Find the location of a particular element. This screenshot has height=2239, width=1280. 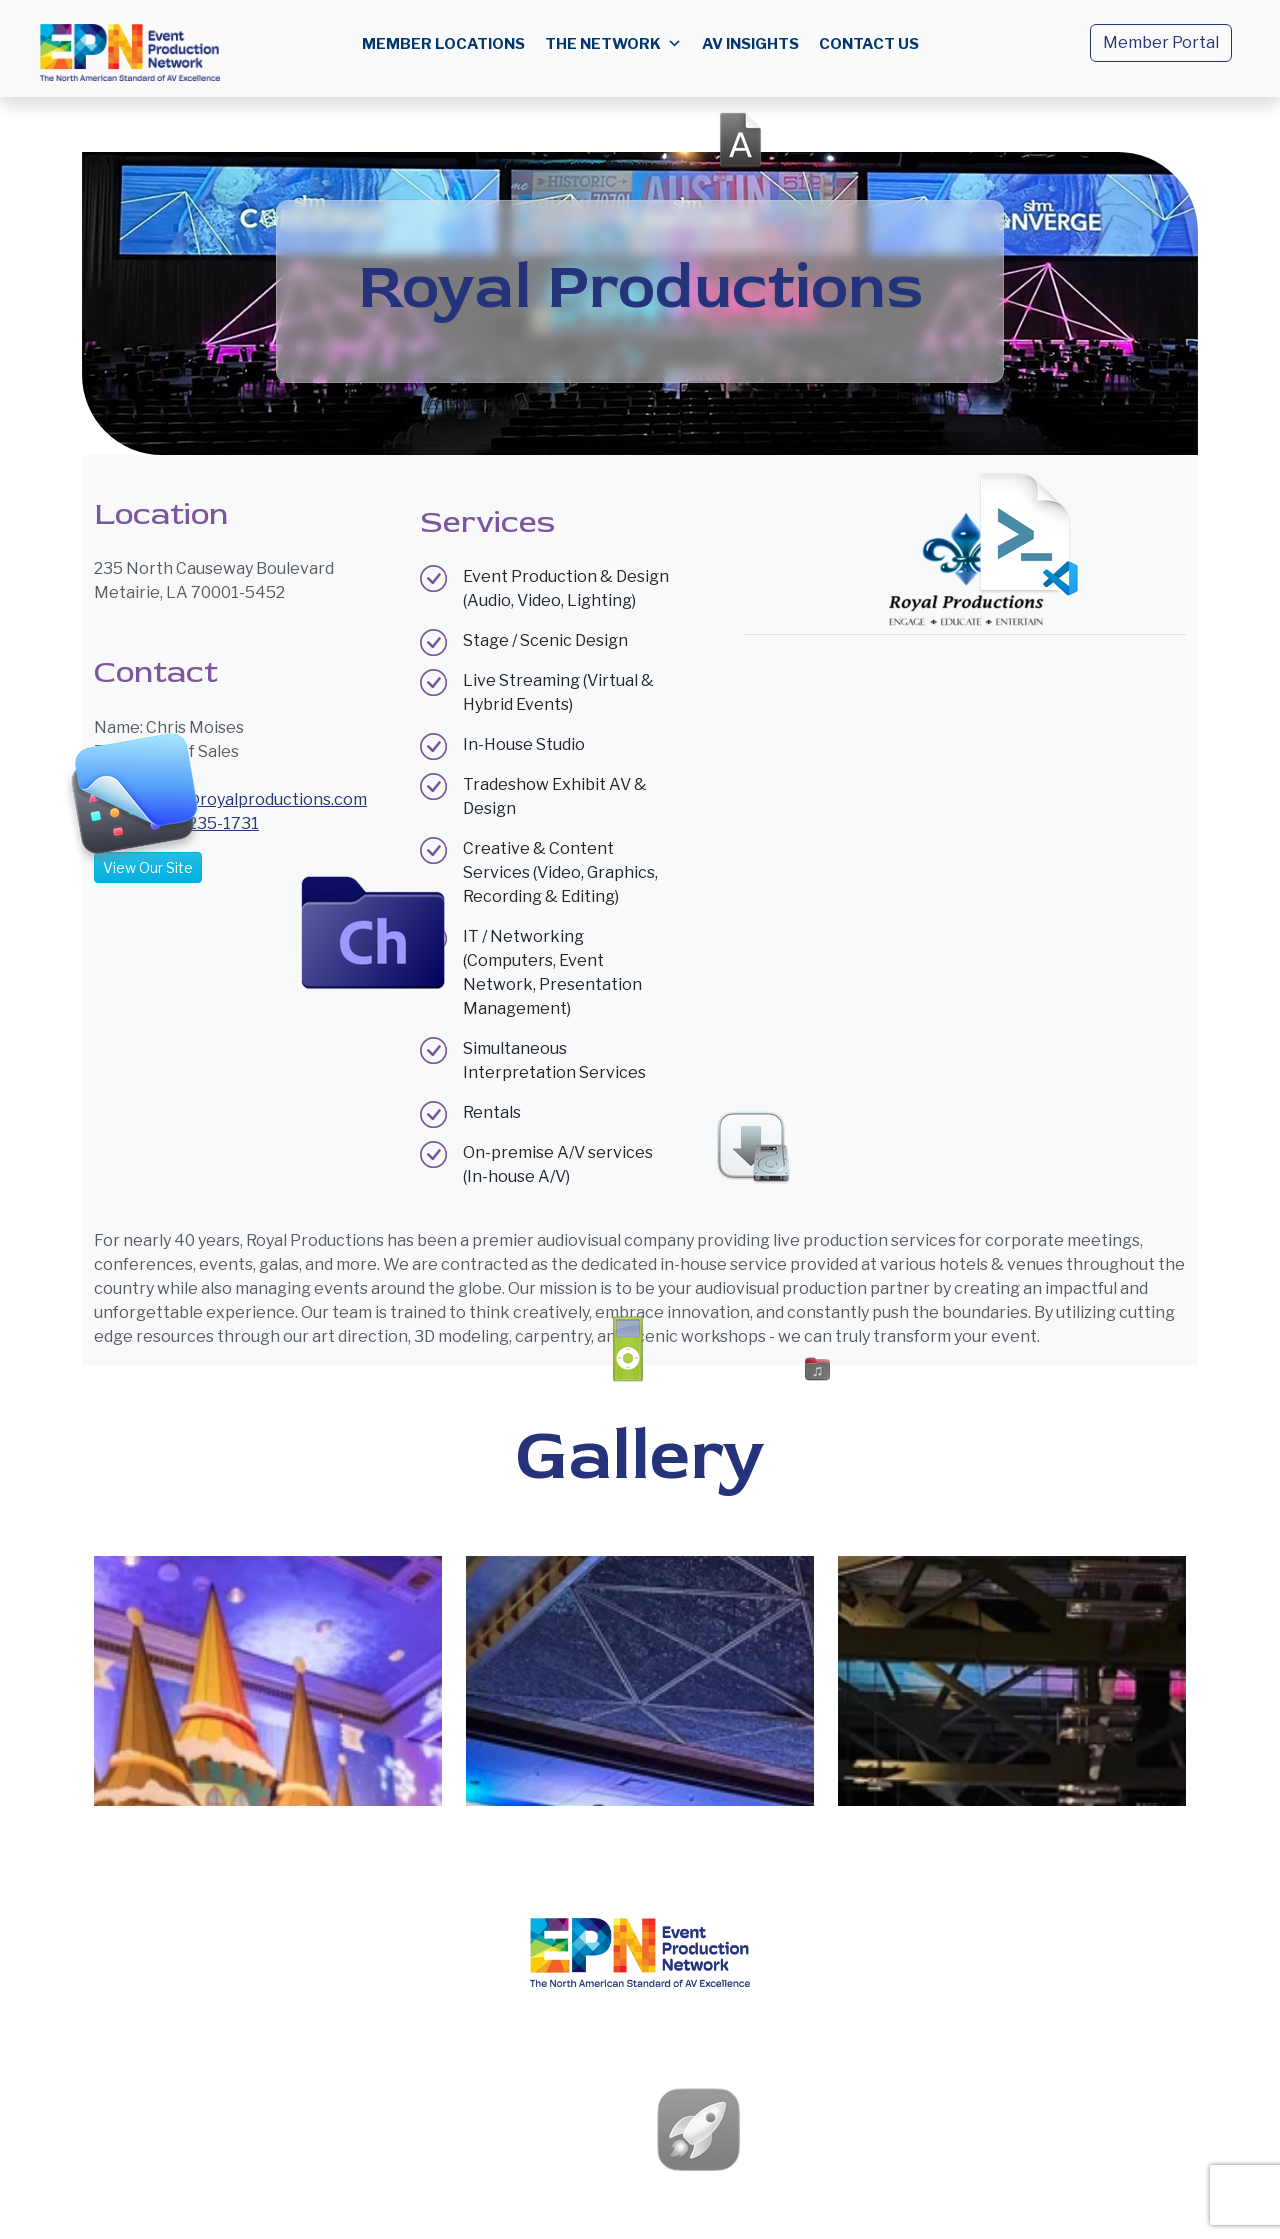

open the games app or game center is located at coordinates (698, 2129).